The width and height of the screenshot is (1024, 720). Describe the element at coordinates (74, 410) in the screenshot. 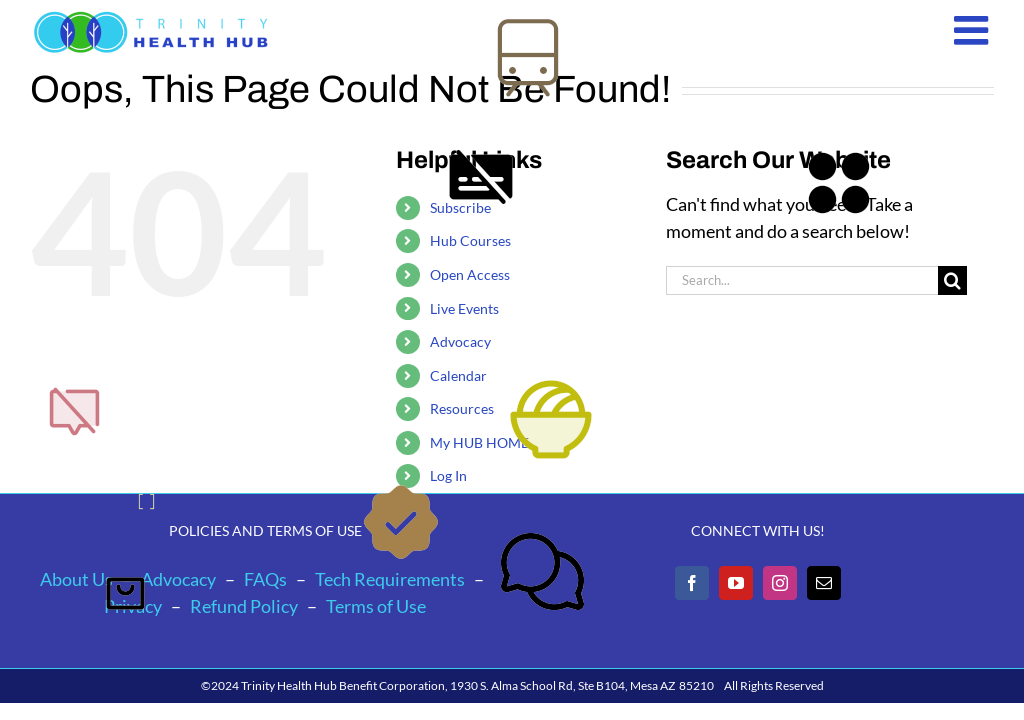

I see `mute or disable chat notifications` at that location.